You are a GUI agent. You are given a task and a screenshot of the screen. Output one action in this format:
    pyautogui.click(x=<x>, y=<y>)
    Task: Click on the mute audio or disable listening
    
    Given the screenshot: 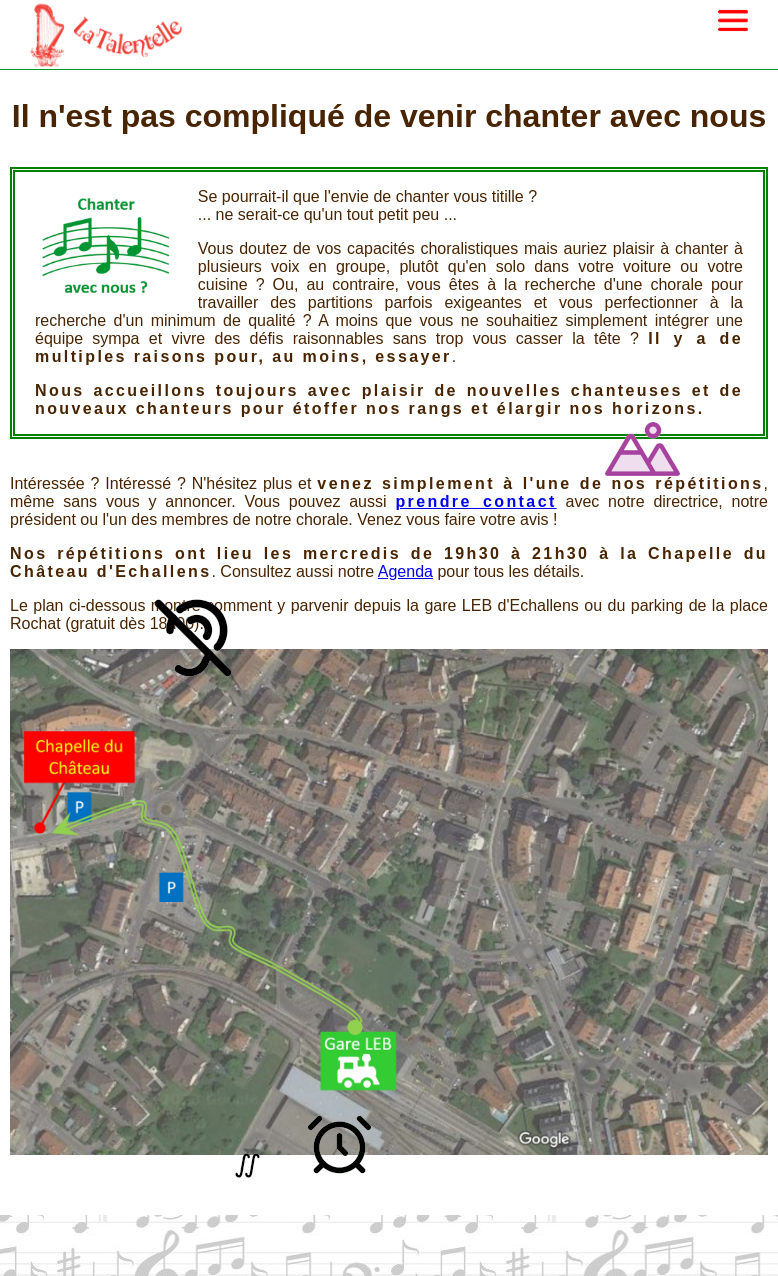 What is the action you would take?
    pyautogui.click(x=193, y=638)
    